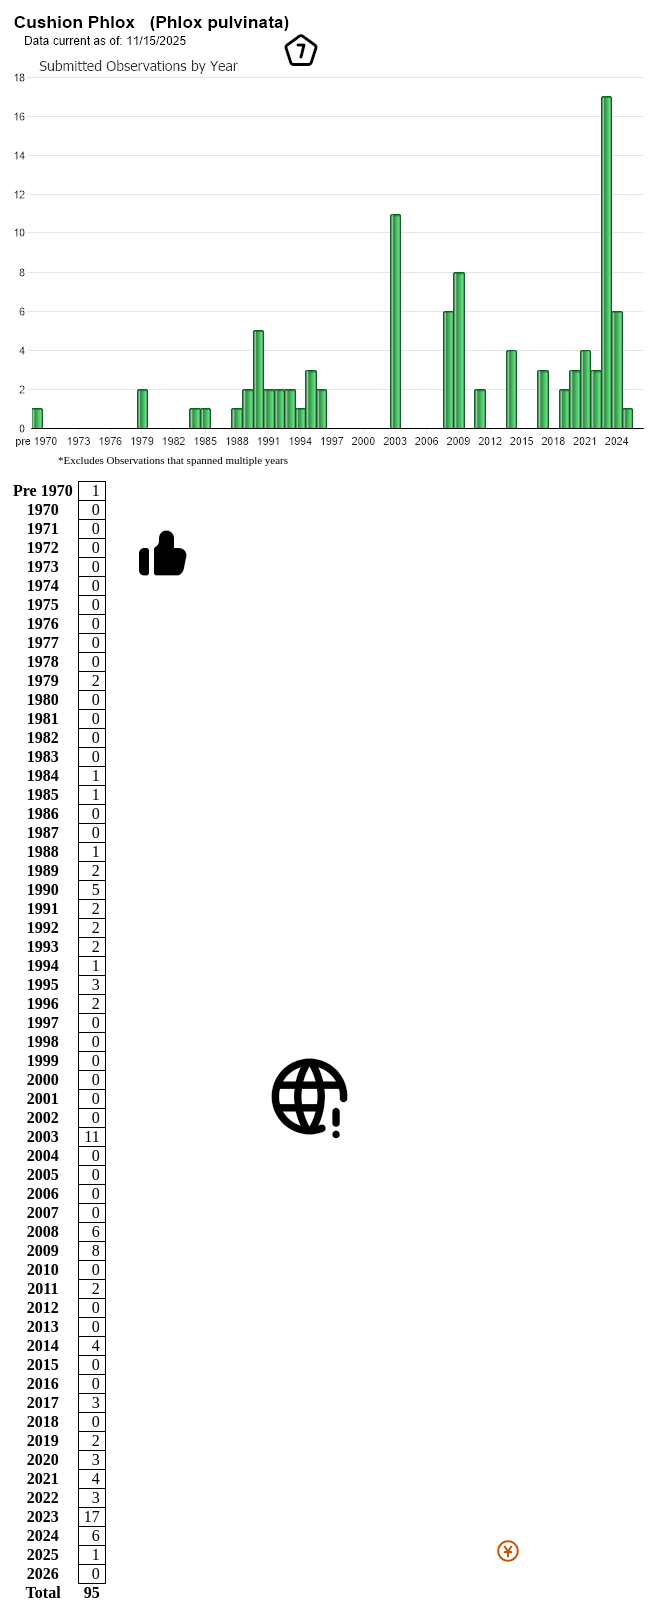 Image resolution: width=648 pixels, height=1610 pixels. What do you see at coordinates (164, 553) in the screenshot?
I see `like or upvote content` at bounding box center [164, 553].